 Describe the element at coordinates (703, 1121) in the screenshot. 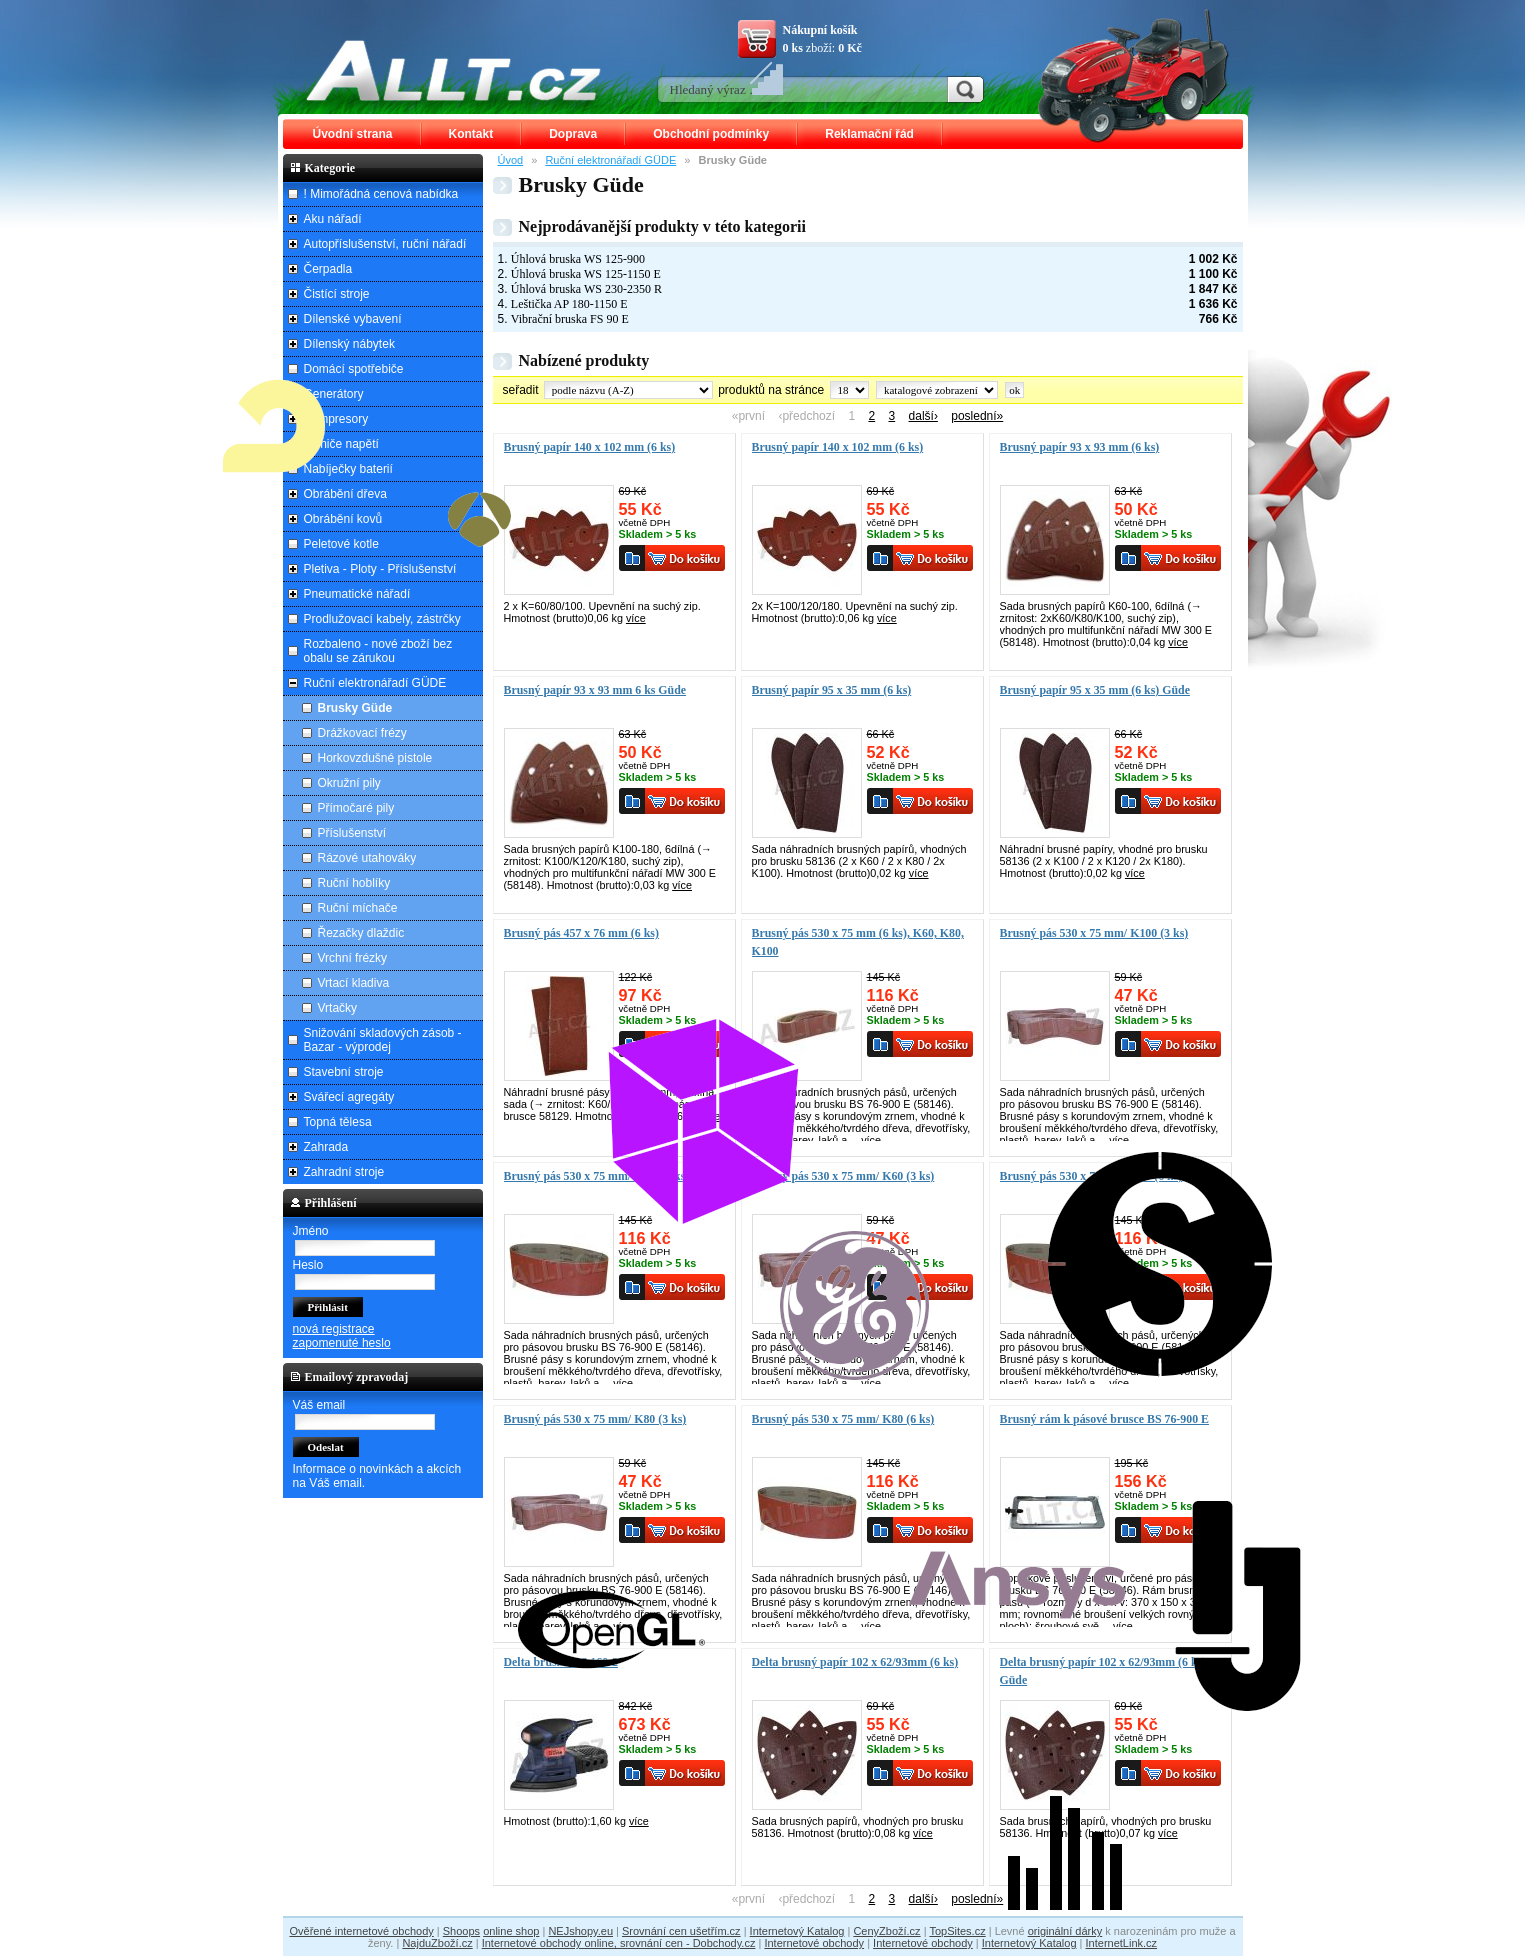

I see `gtk toolkit logo` at that location.